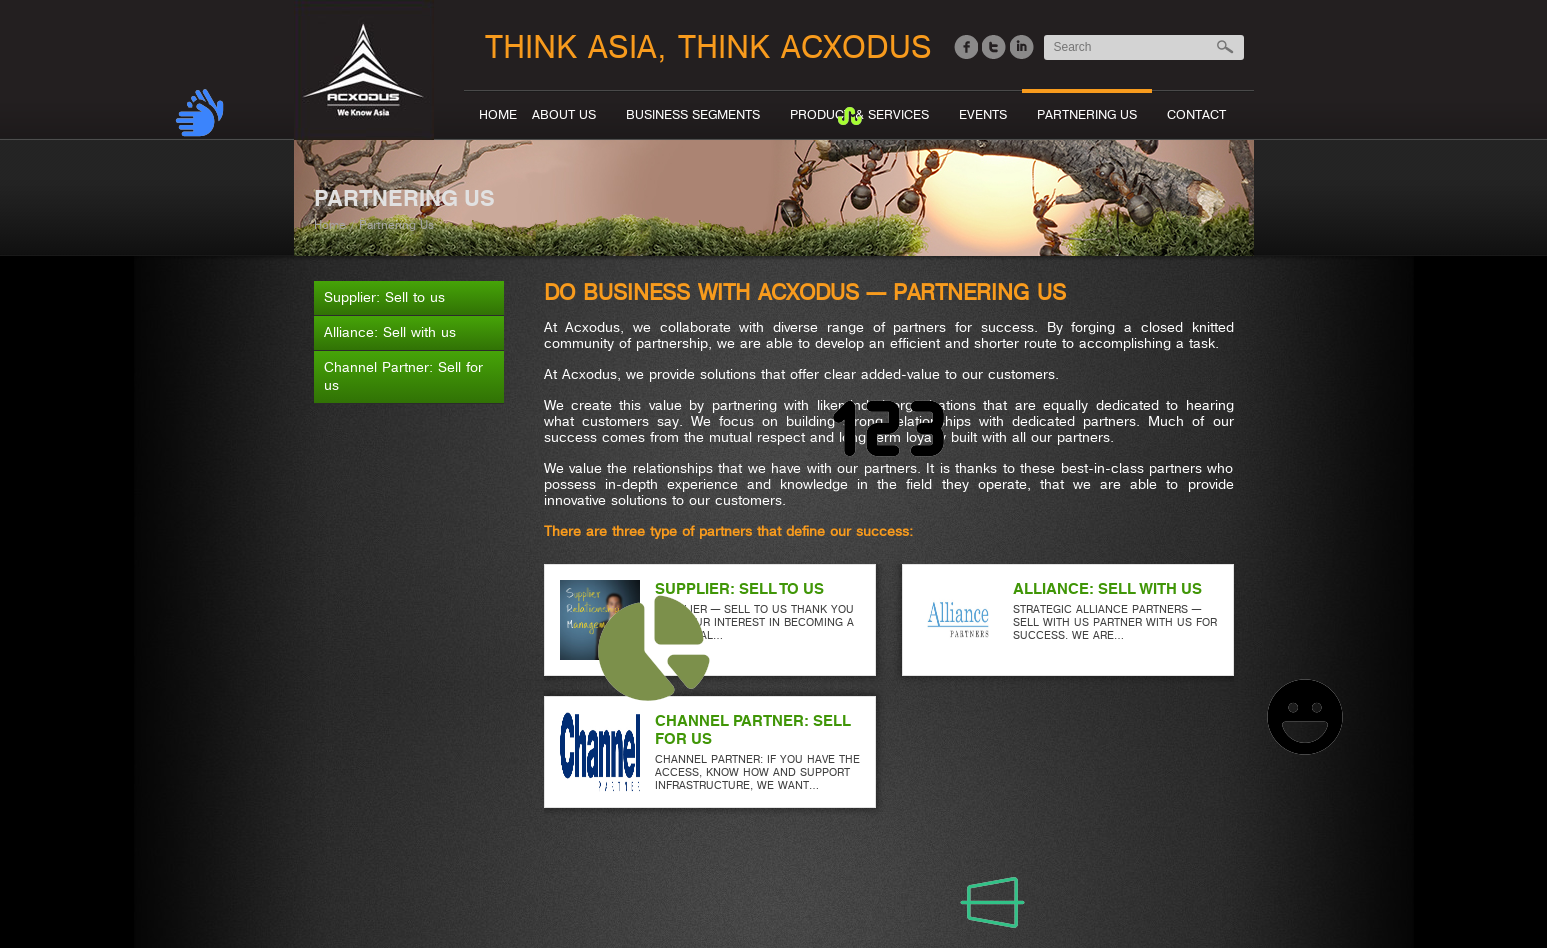 This screenshot has height=948, width=1547. I want to click on switch to numeric input mode, so click(888, 428).